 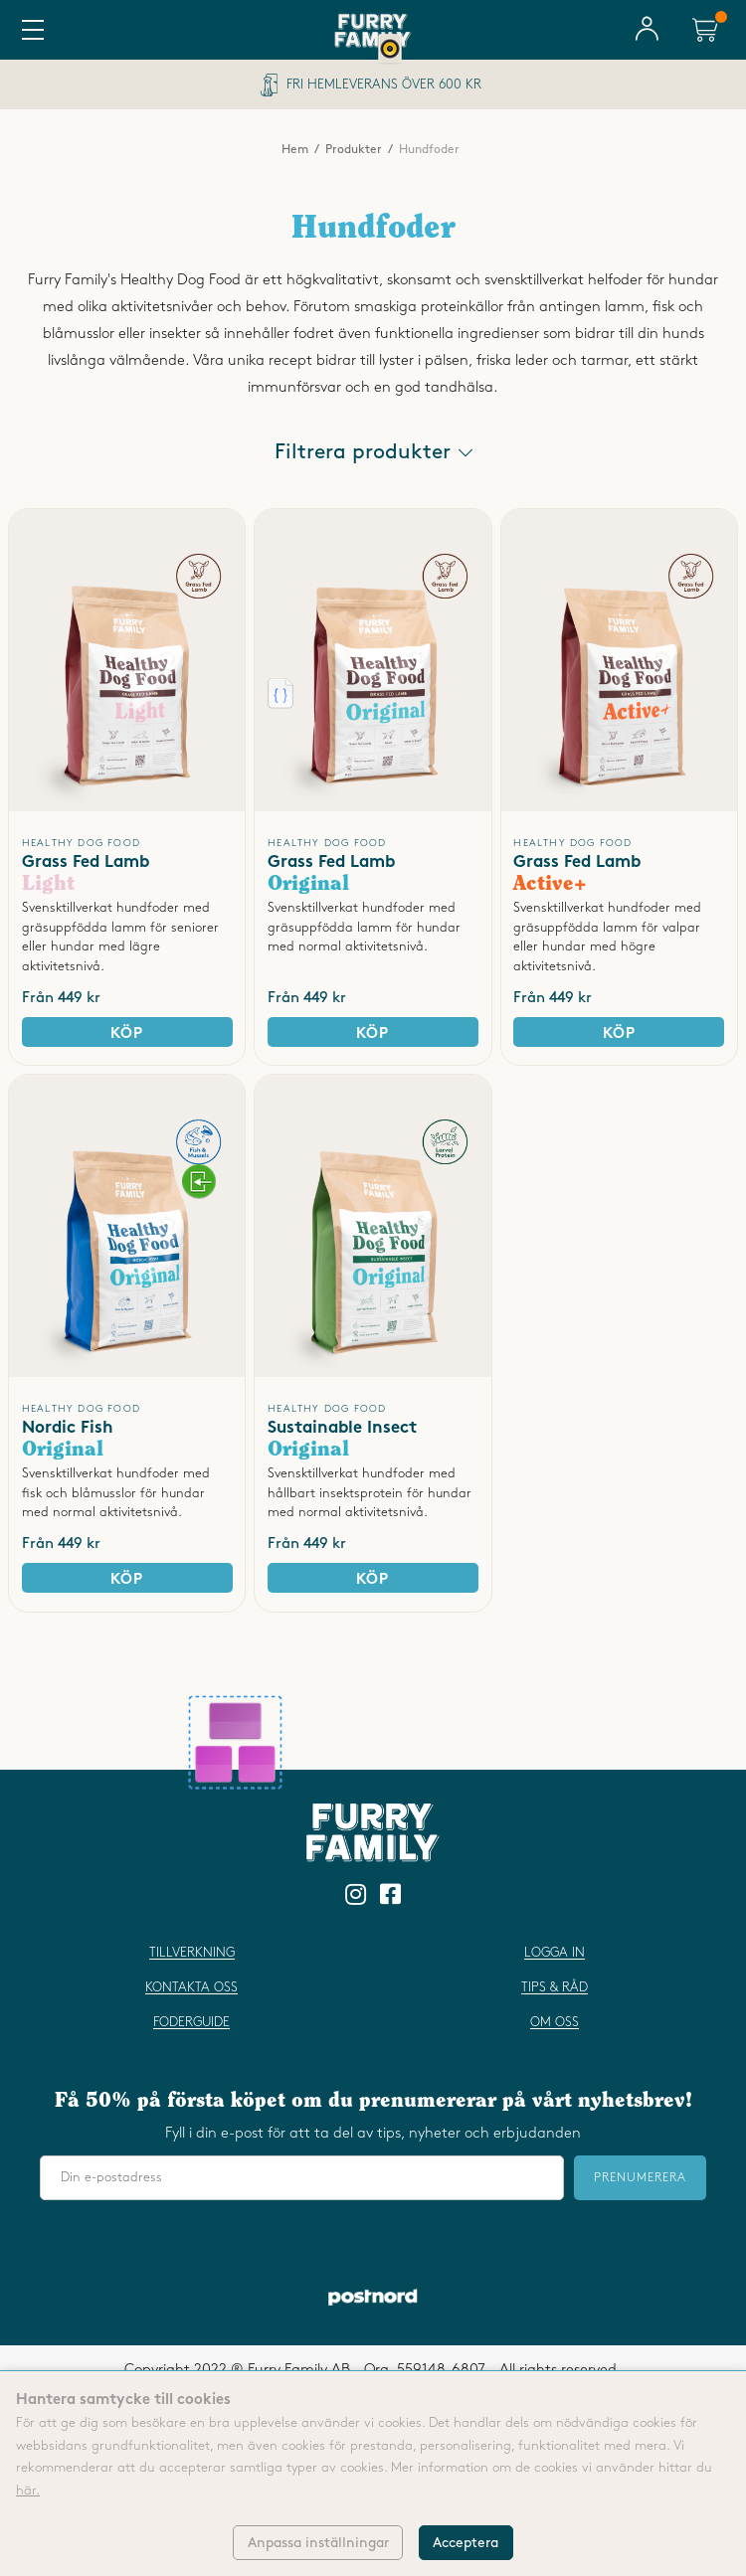 What do you see at coordinates (280, 693) in the screenshot?
I see `a CSS stylesheet file` at bounding box center [280, 693].